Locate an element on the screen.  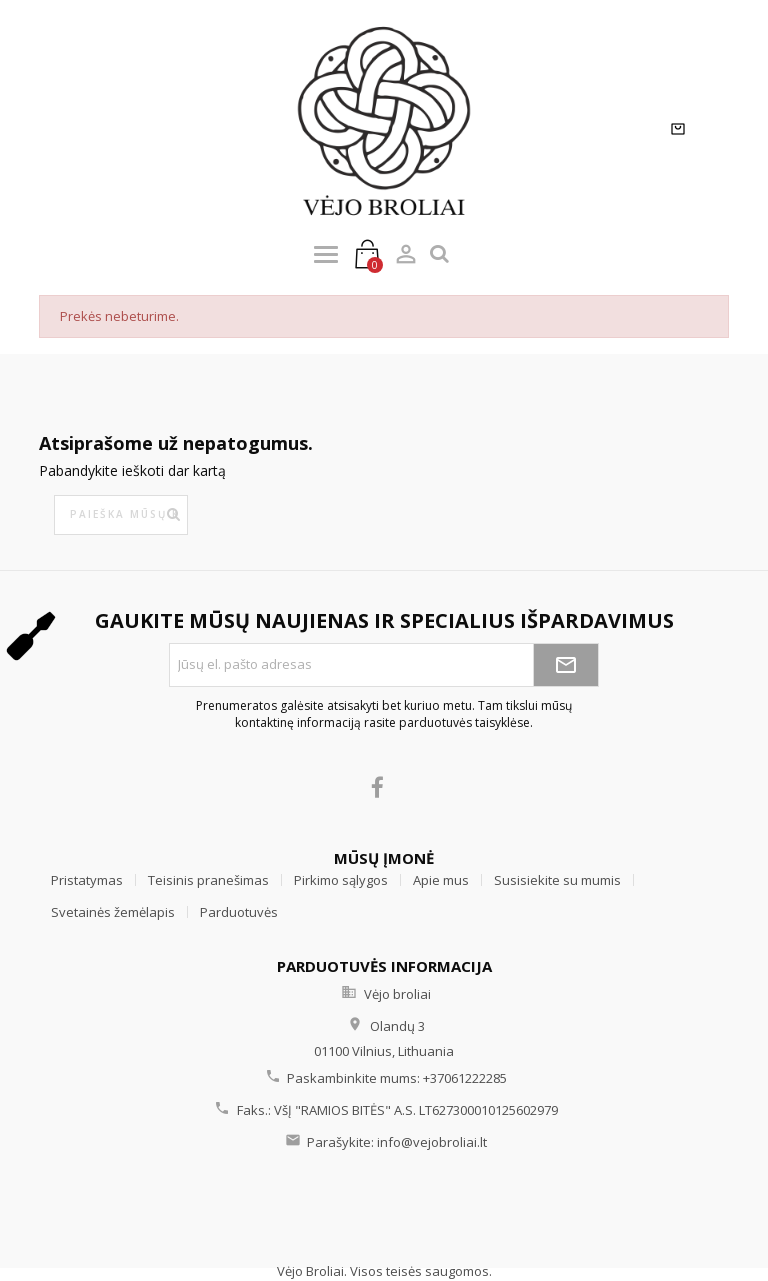
view your shopping bag is located at coordinates (678, 129).